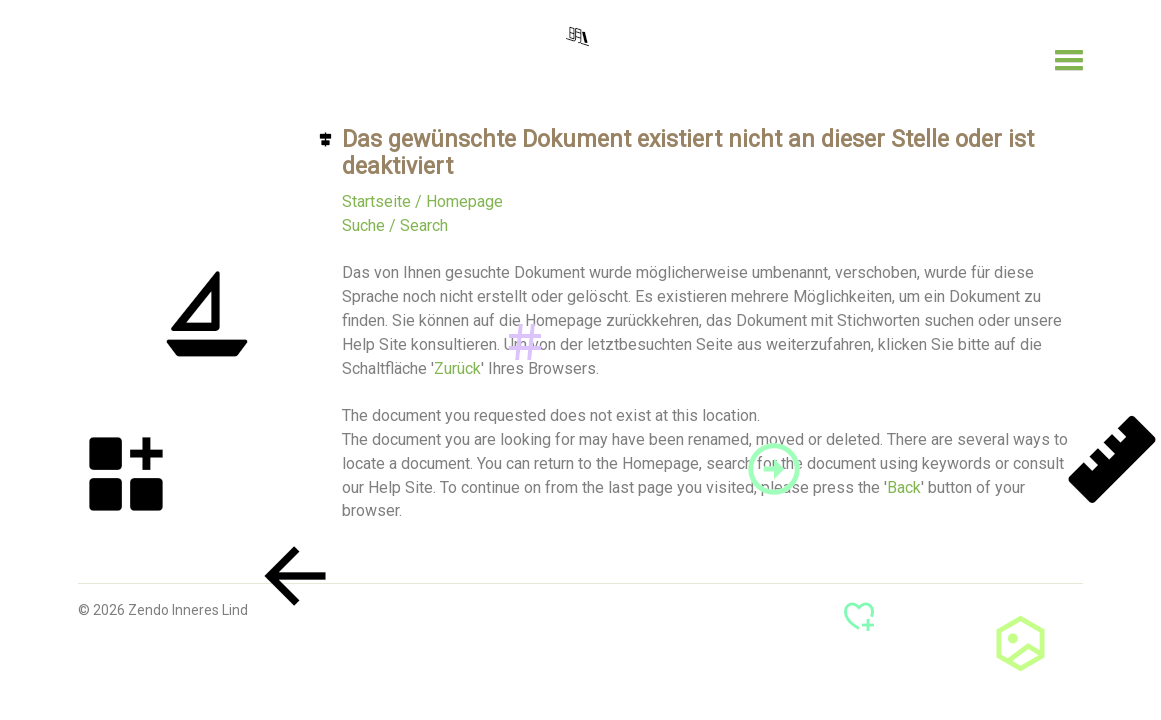 The width and height of the screenshot is (1161, 720). I want to click on add a new function or module, so click(126, 474).